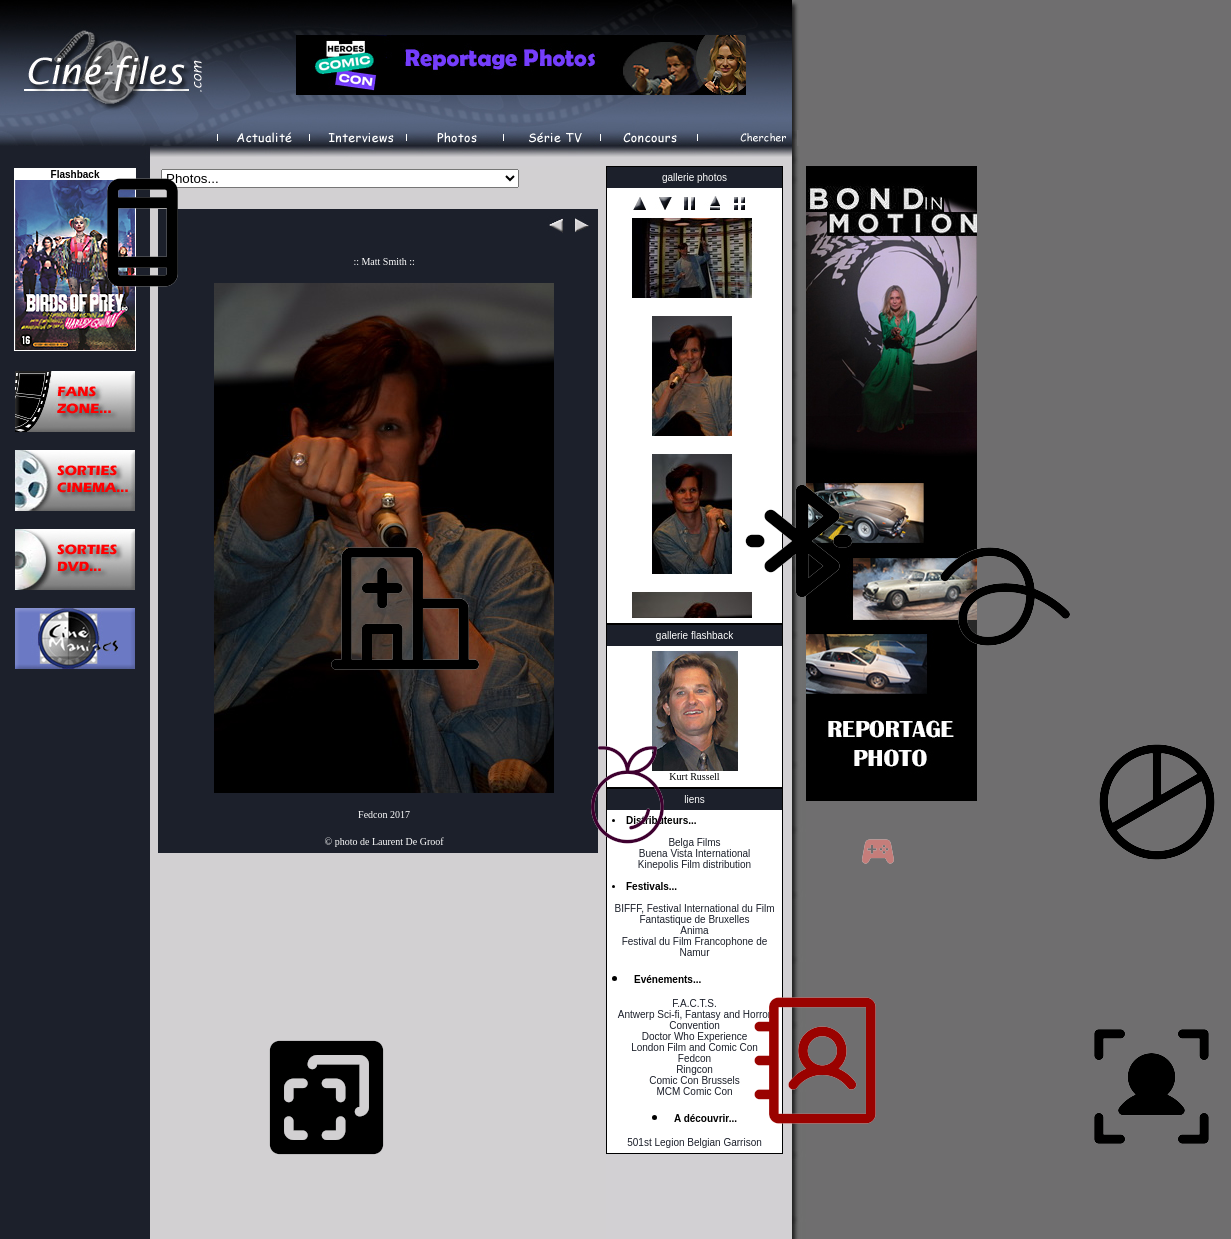 The height and width of the screenshot is (1239, 1231). I want to click on switch to mobile view, so click(142, 232).